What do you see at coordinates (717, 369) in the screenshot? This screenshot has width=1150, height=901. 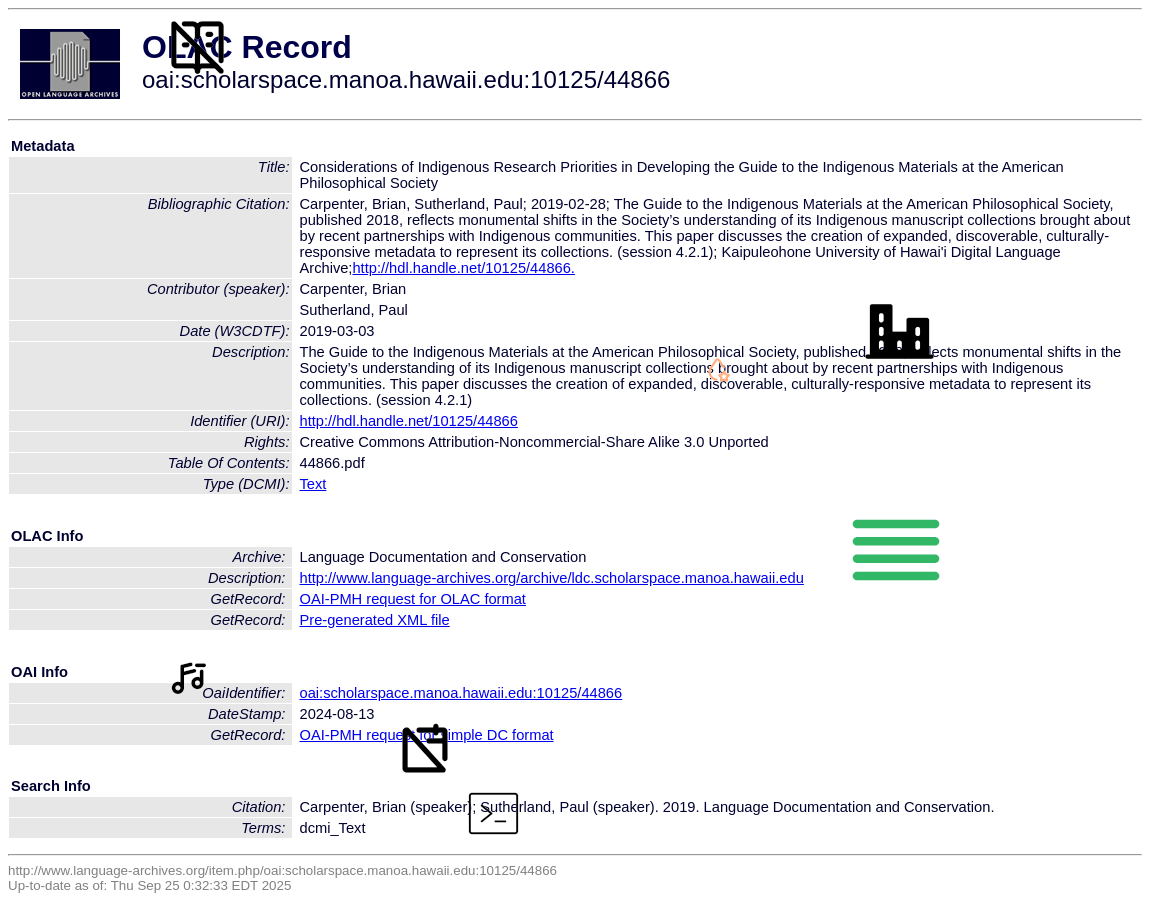 I see `mark a water or hydration entry as favorite` at bounding box center [717, 369].